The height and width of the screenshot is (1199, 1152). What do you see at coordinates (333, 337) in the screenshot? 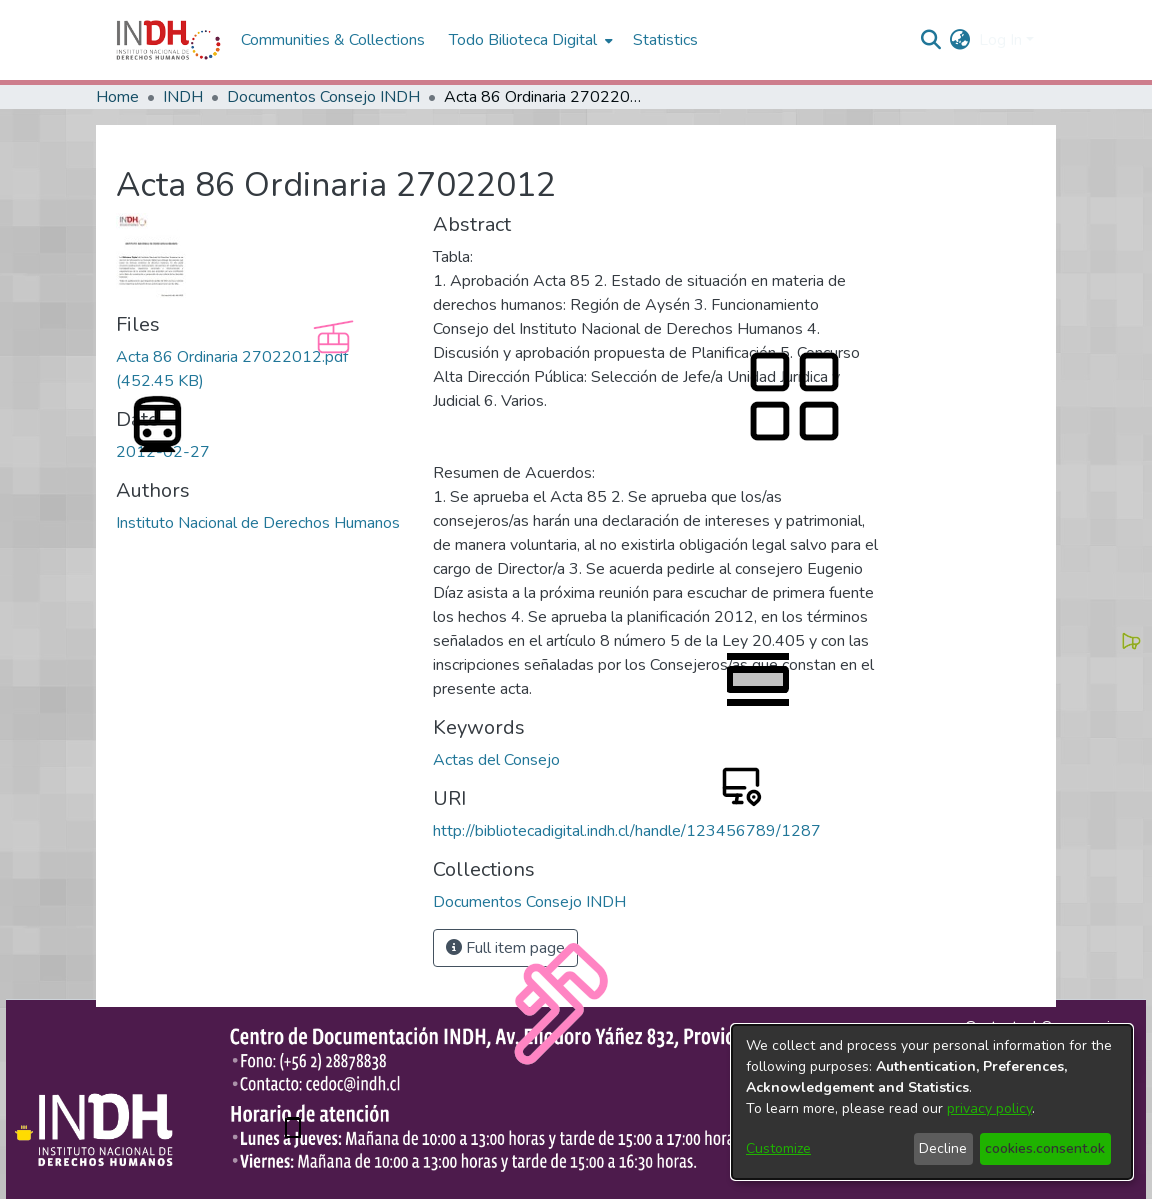
I see `access cable car or gondola transit information` at bounding box center [333, 337].